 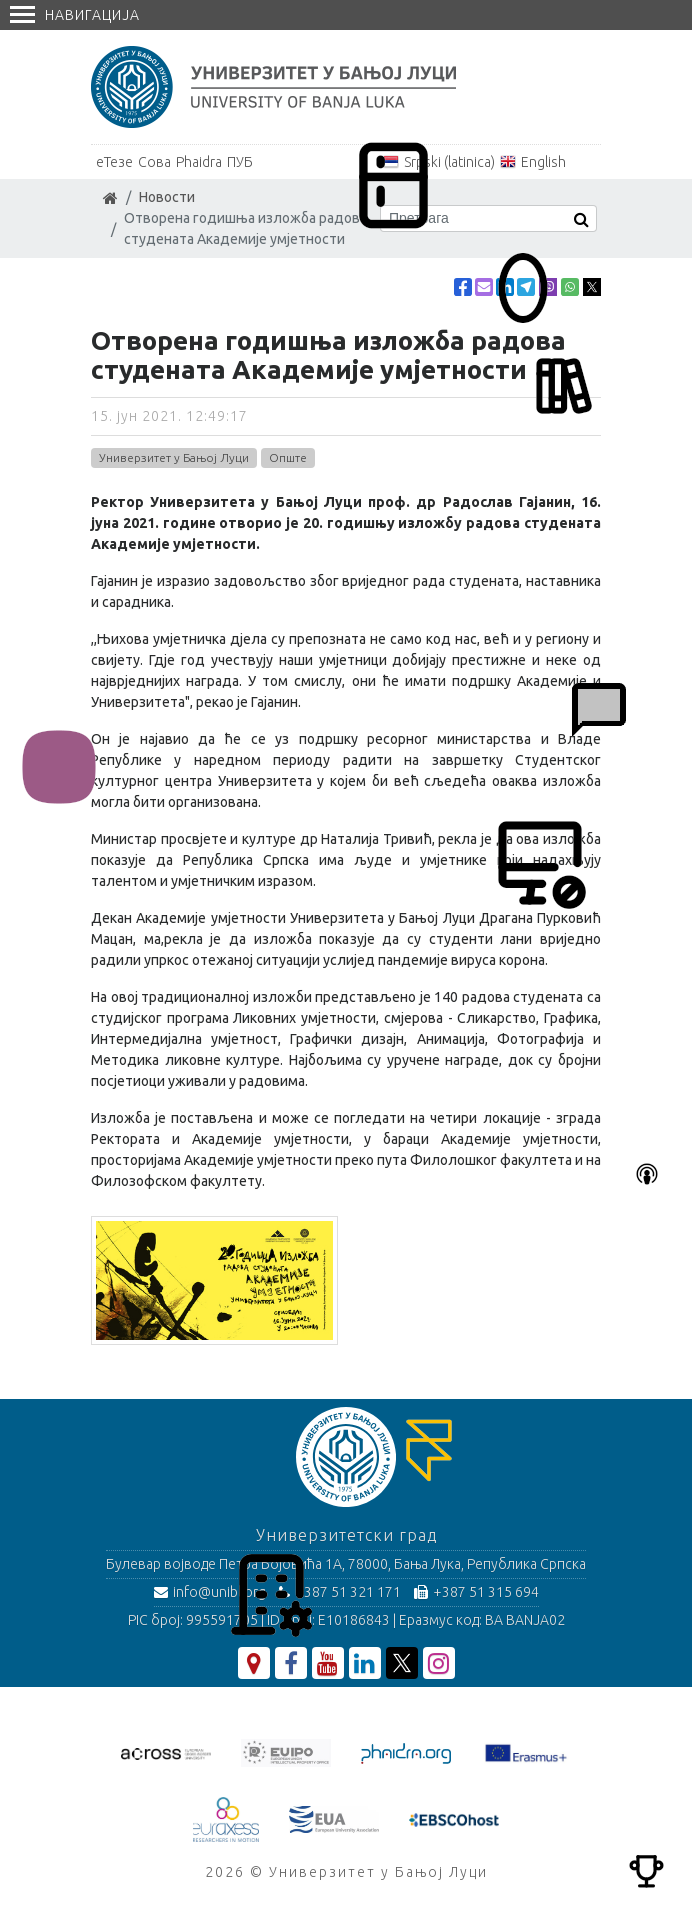 What do you see at coordinates (523, 288) in the screenshot?
I see `draw or insert an oval shape` at bounding box center [523, 288].